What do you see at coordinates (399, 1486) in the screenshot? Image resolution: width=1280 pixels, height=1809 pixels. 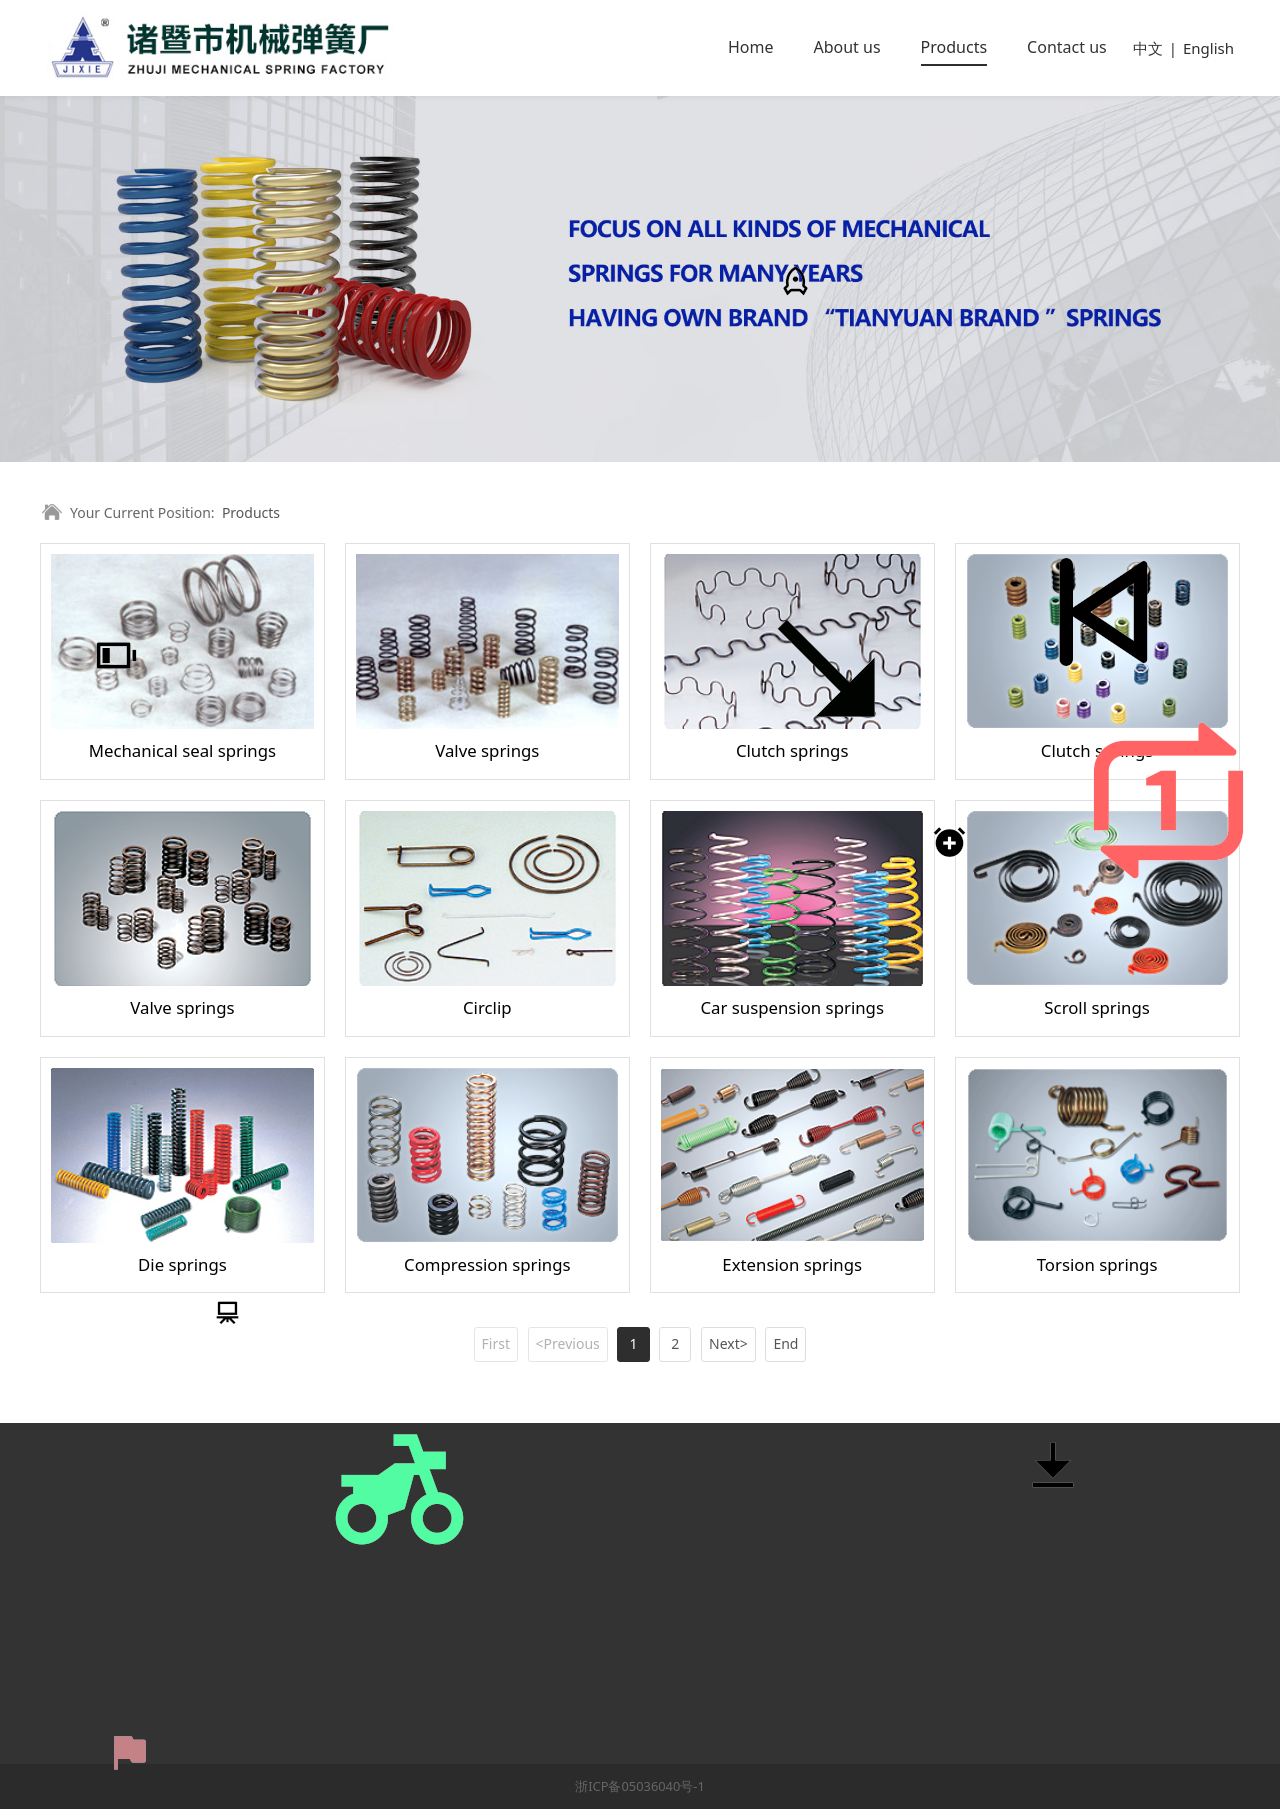 I see `select motorcycle as transportation mode` at bounding box center [399, 1486].